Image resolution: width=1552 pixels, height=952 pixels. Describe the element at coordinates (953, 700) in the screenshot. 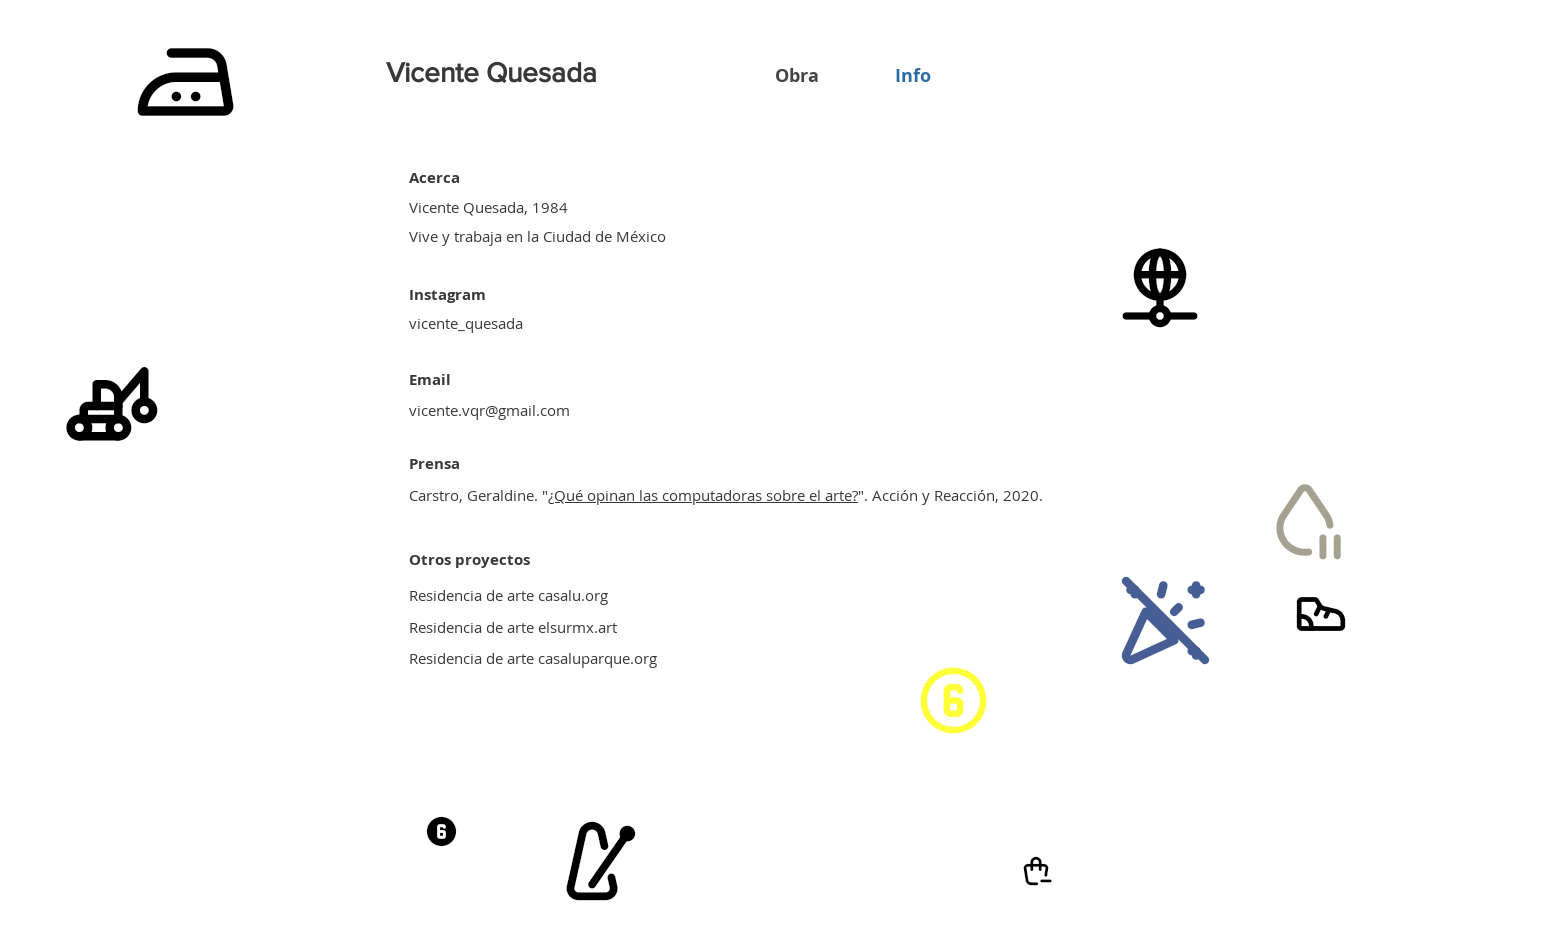

I see `indicates step 6 in a multi-step process` at that location.